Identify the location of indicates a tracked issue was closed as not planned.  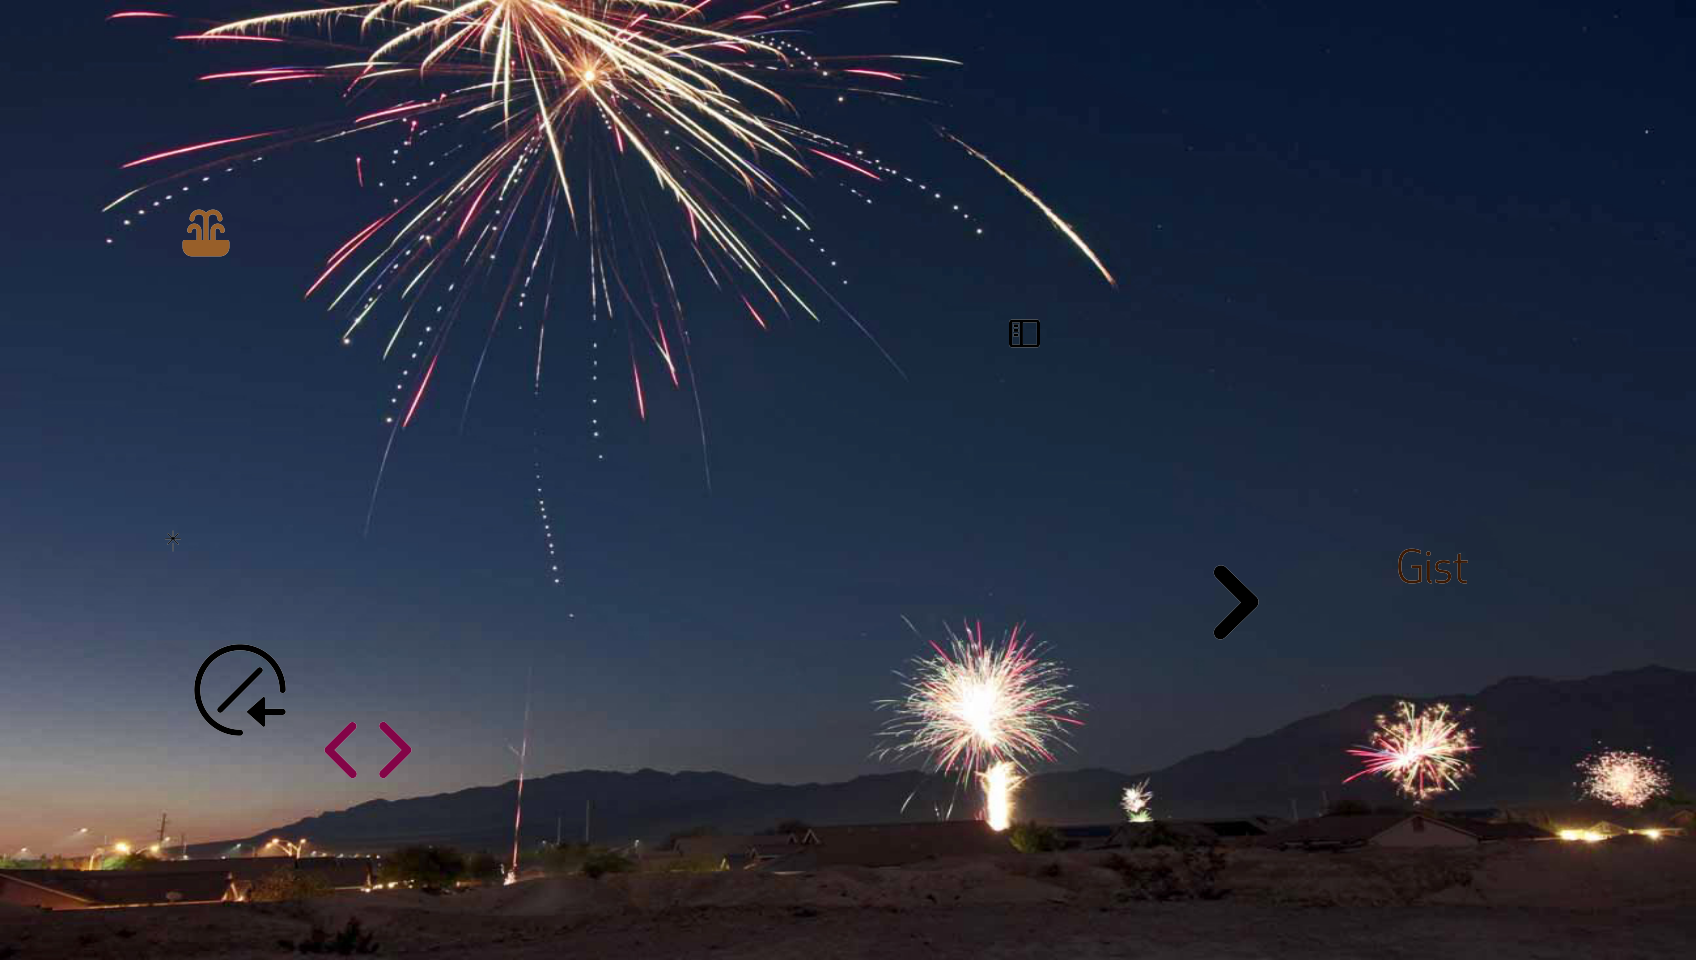
(240, 690).